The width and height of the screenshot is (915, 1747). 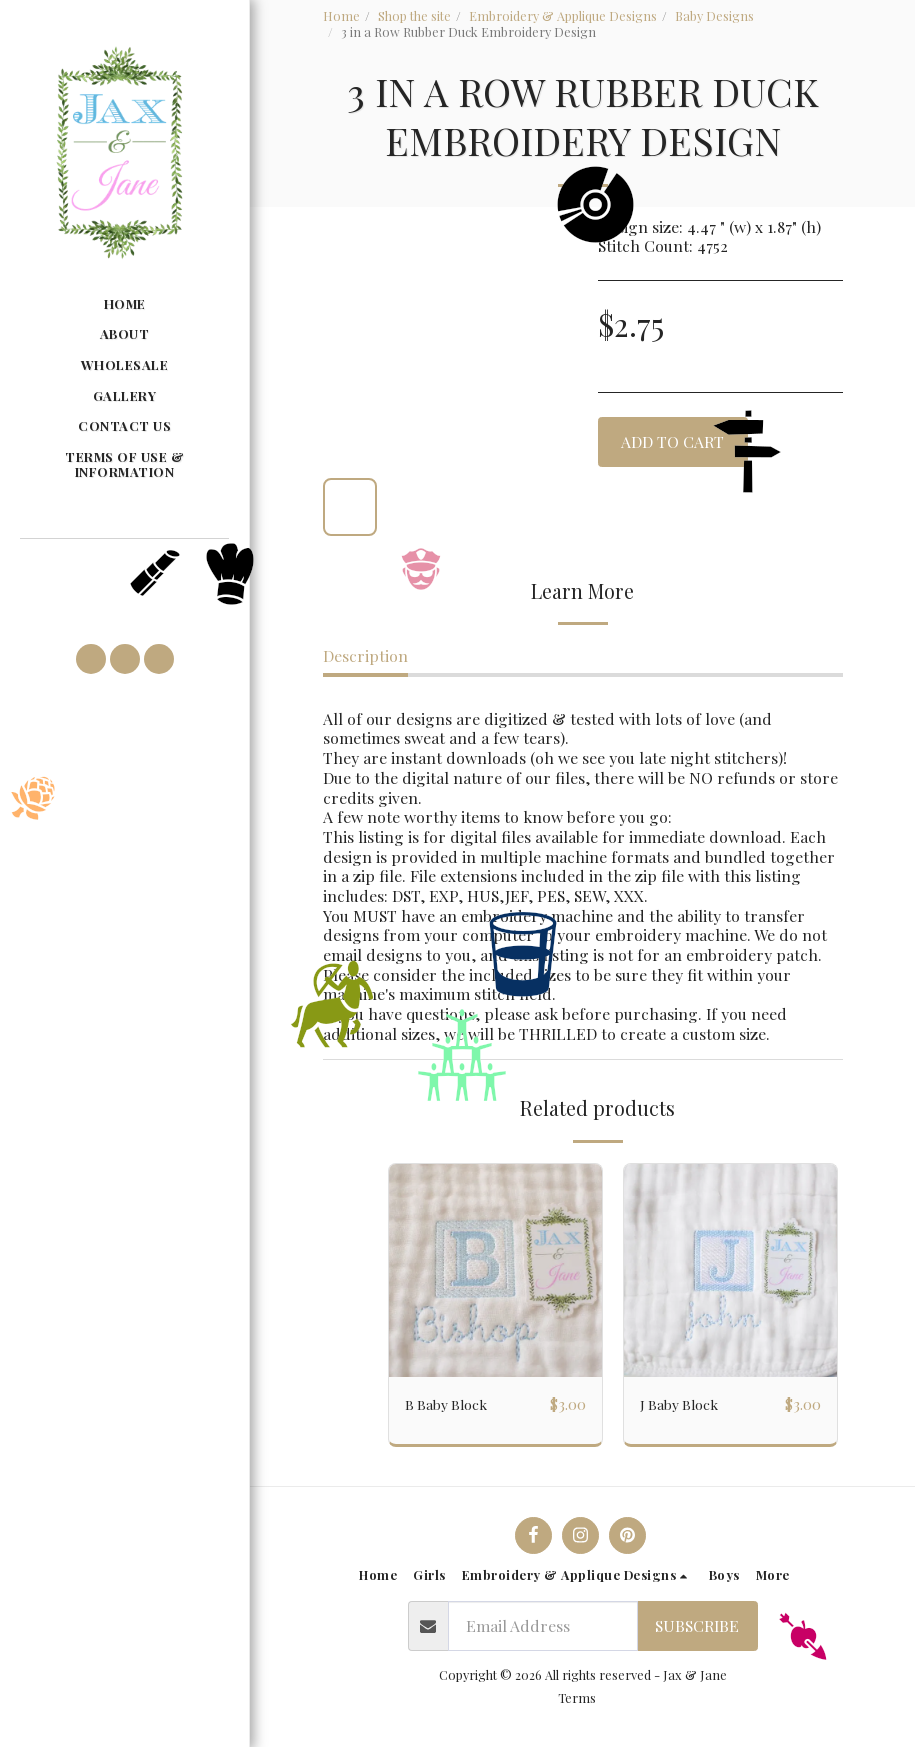 What do you see at coordinates (462, 1055) in the screenshot?
I see `view team hierarchy or organization structure` at bounding box center [462, 1055].